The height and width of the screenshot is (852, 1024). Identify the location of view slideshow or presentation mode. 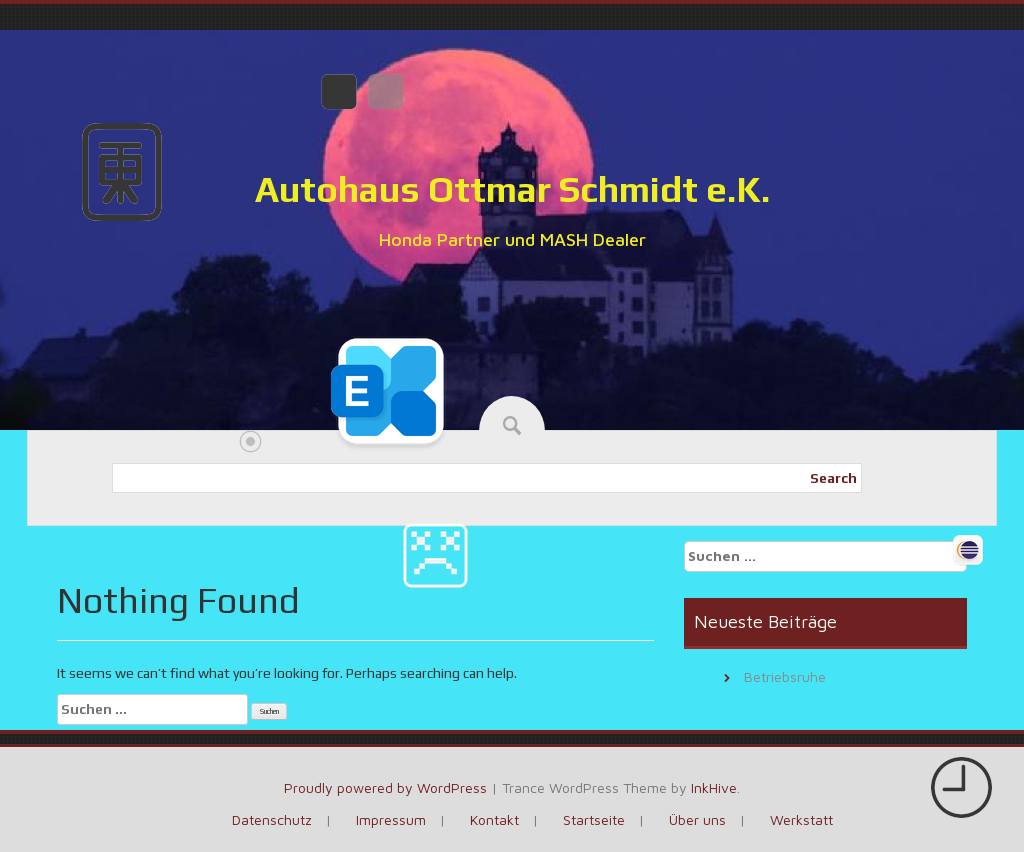
(961, 787).